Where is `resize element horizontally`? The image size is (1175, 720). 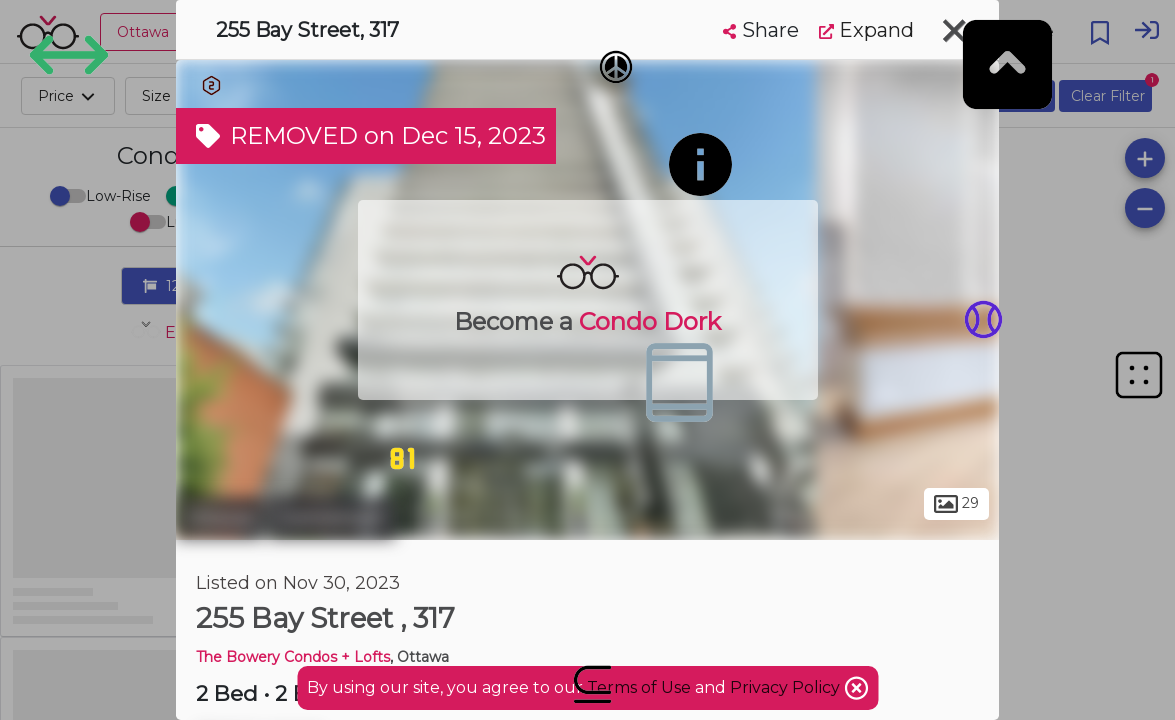 resize element horizontally is located at coordinates (69, 55).